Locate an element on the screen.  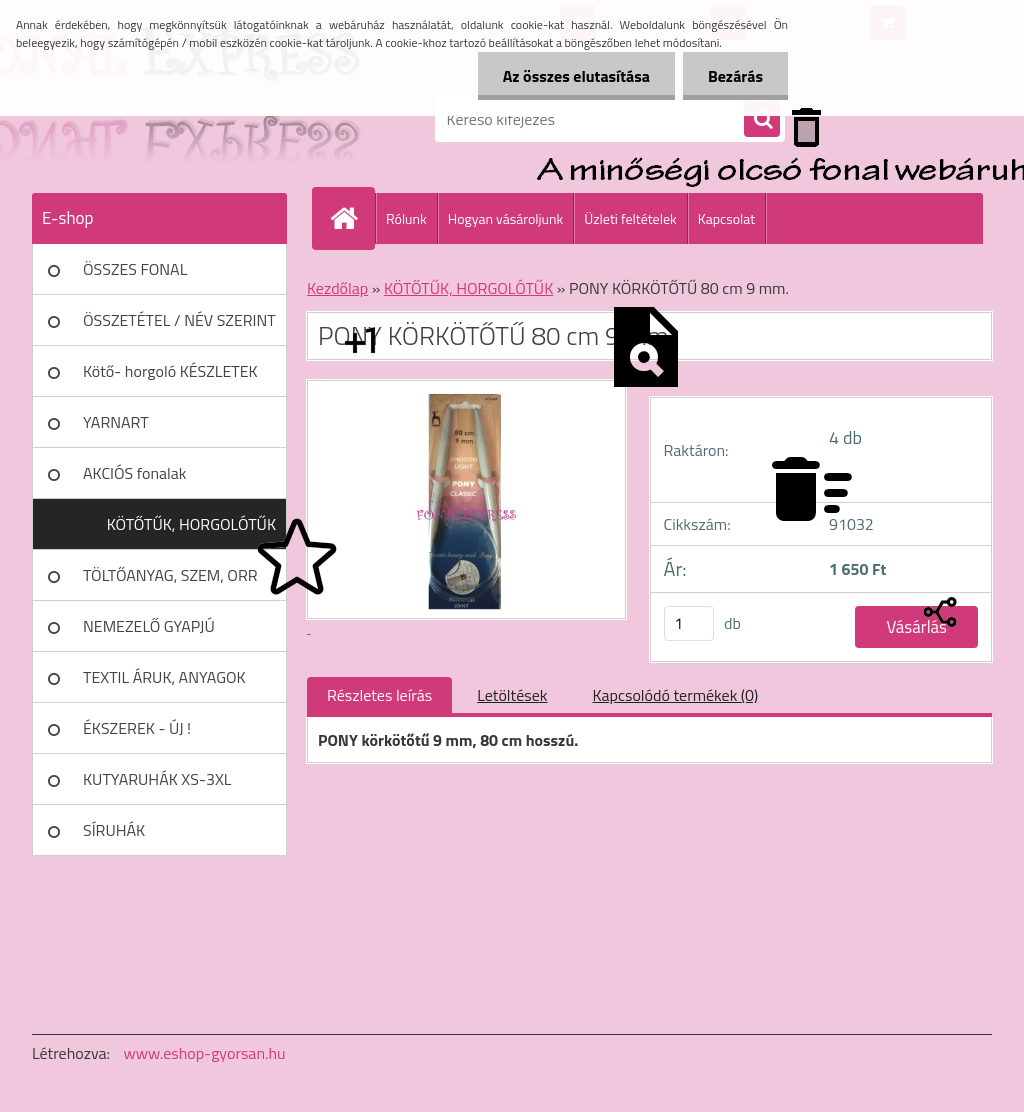
add one to a count or quantity is located at coordinates (361, 341).